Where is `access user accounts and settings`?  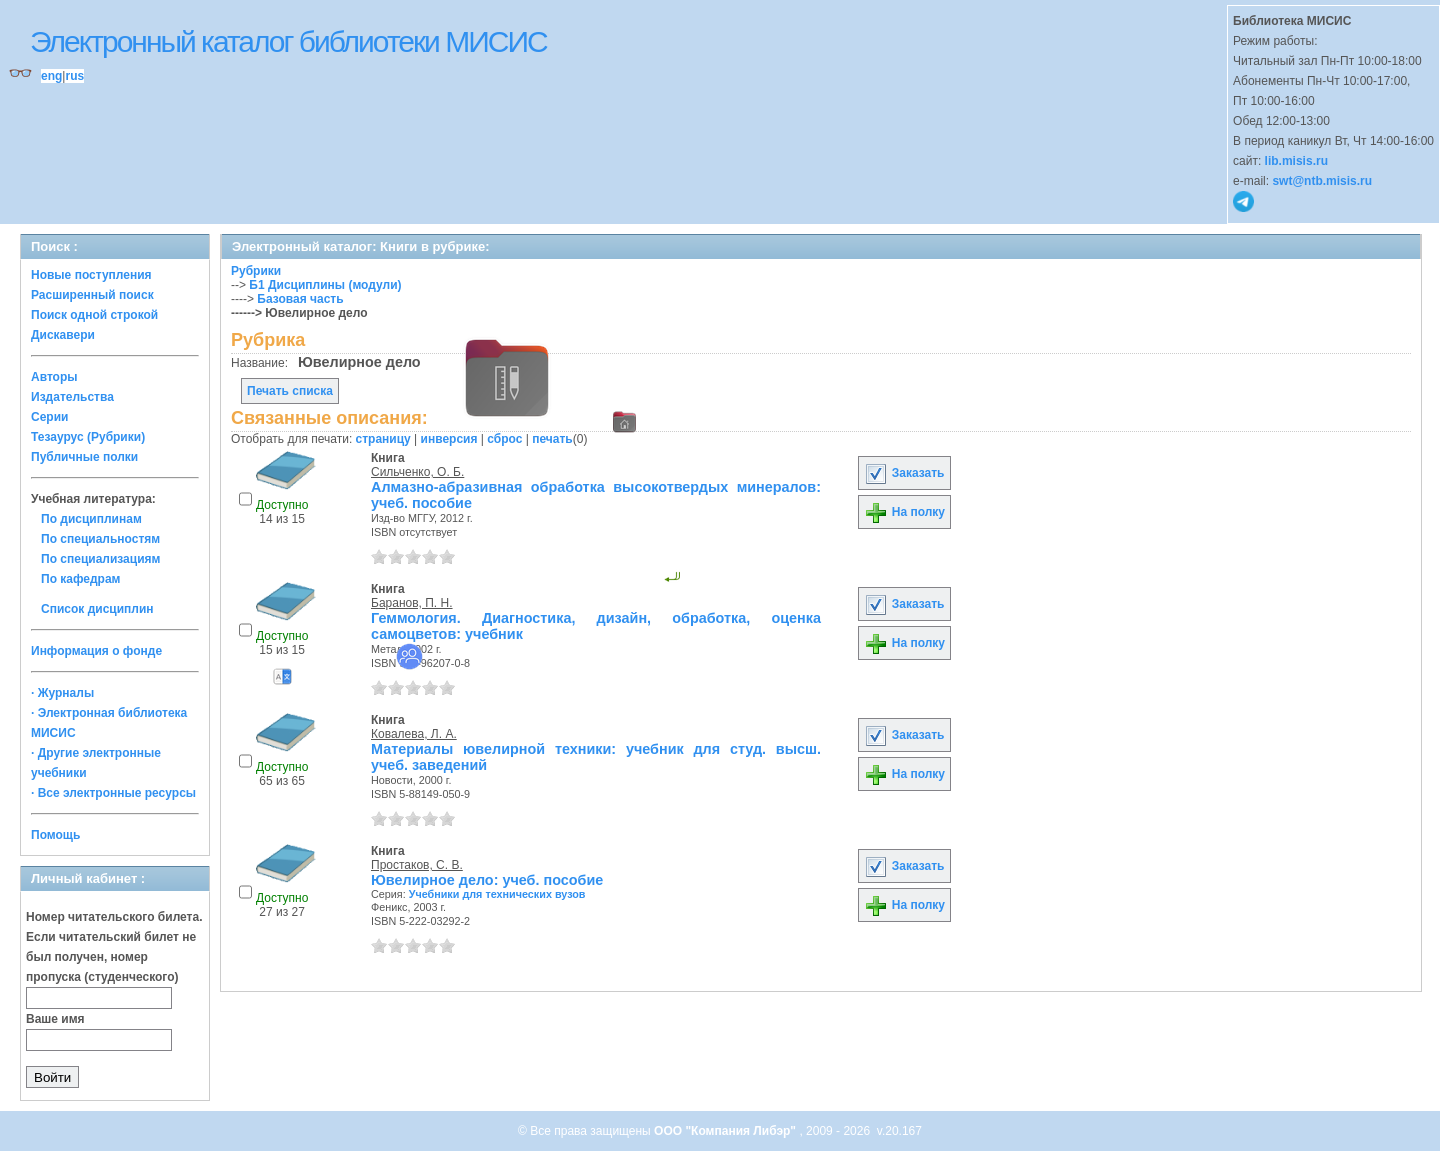 access user accounts and settings is located at coordinates (409, 656).